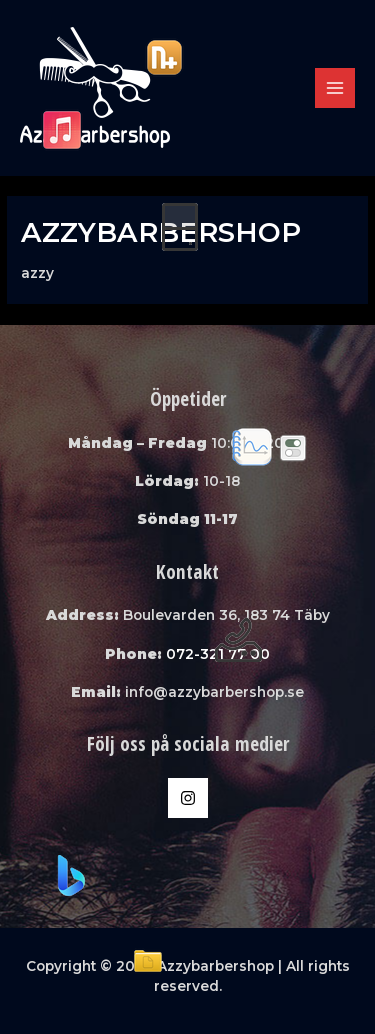  Describe the element at coordinates (238, 638) in the screenshot. I see `indicates modem or dial-up connection status` at that location.